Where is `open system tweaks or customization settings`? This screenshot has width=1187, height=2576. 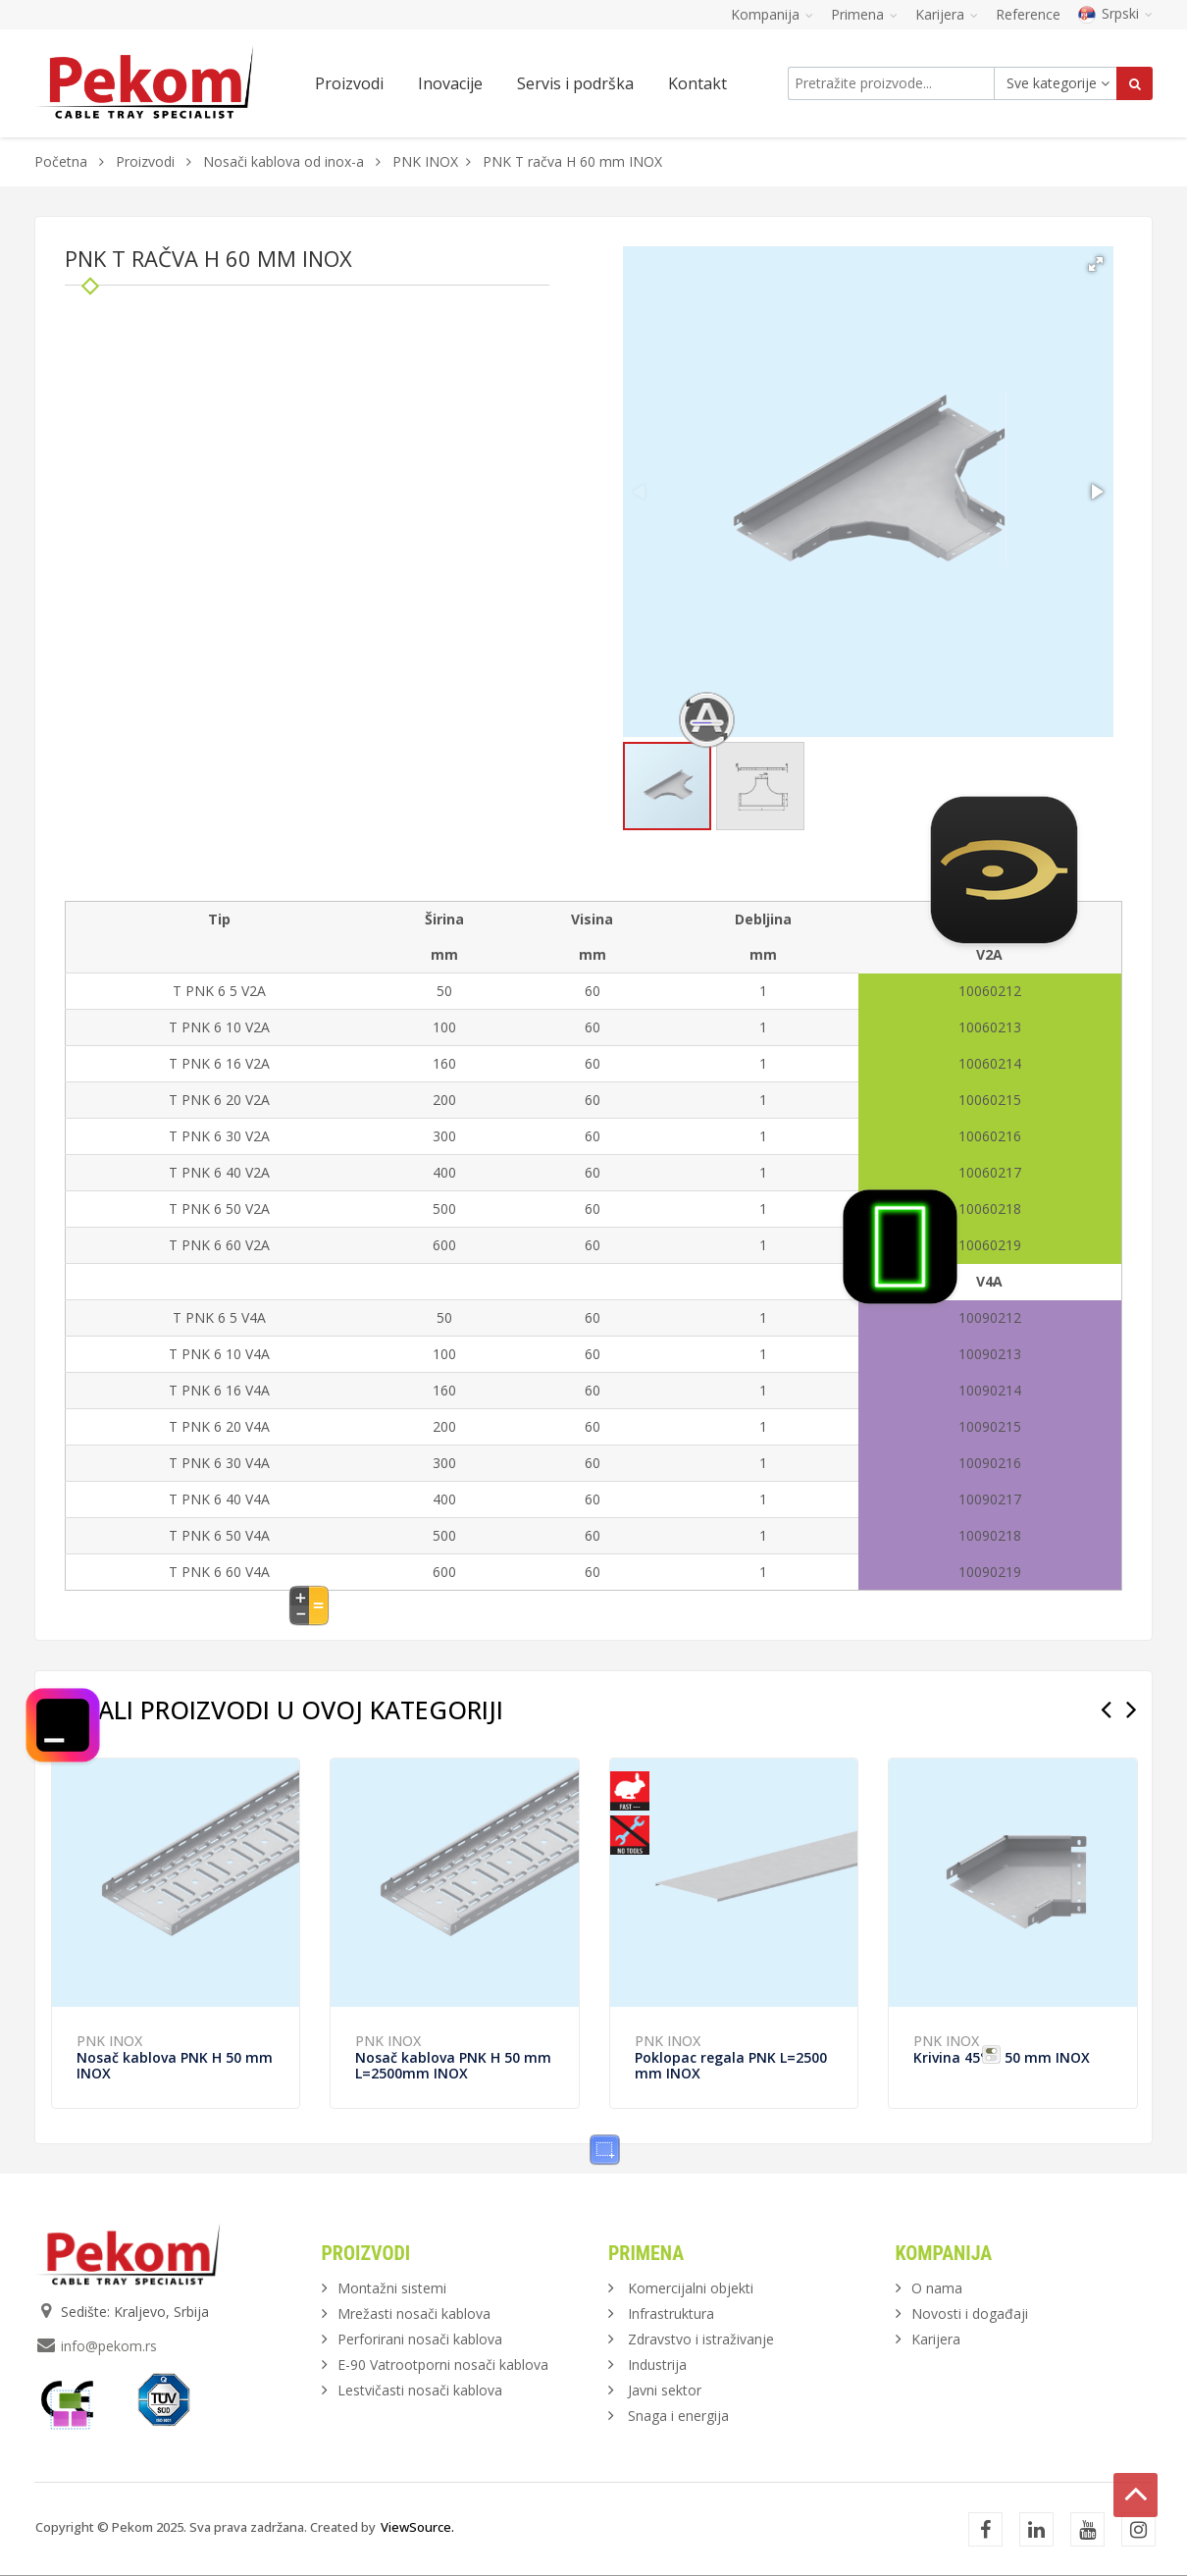
open system tweaks or customization settings is located at coordinates (991, 2054).